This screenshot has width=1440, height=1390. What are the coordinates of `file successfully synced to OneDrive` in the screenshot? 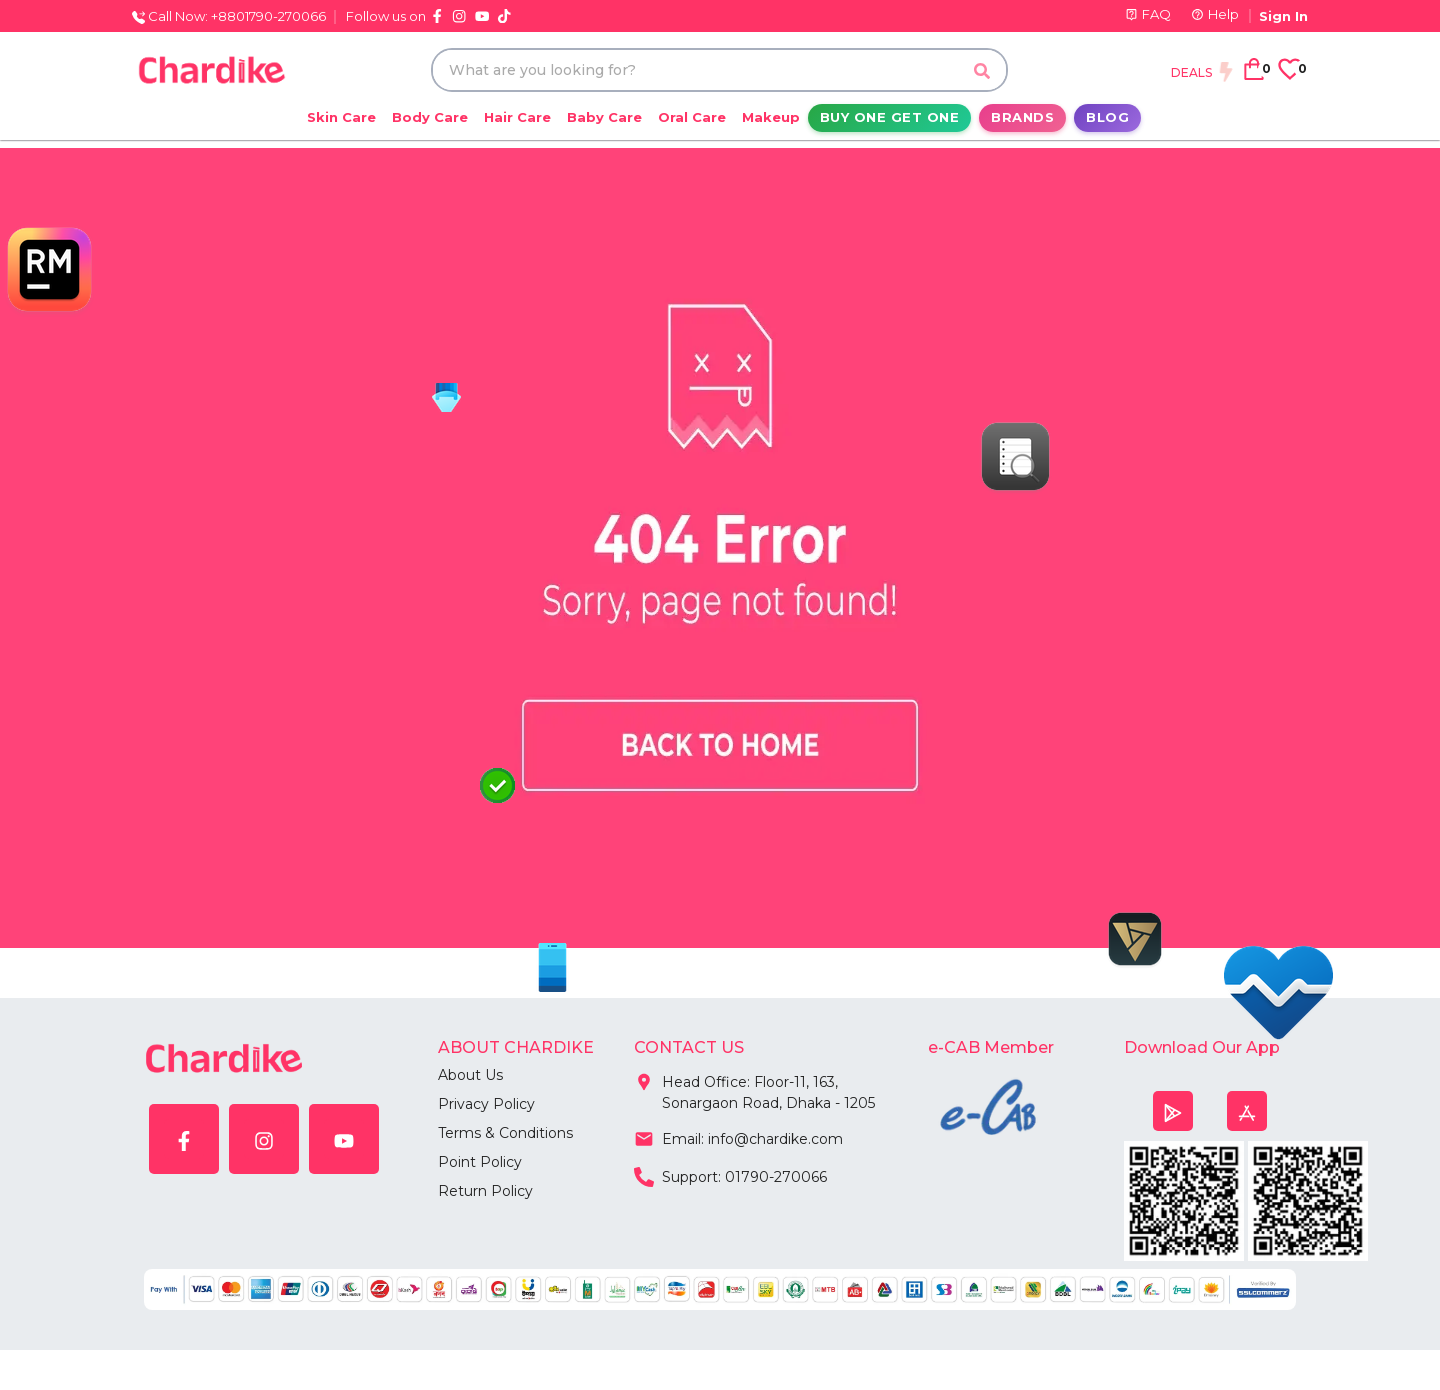 It's located at (497, 785).